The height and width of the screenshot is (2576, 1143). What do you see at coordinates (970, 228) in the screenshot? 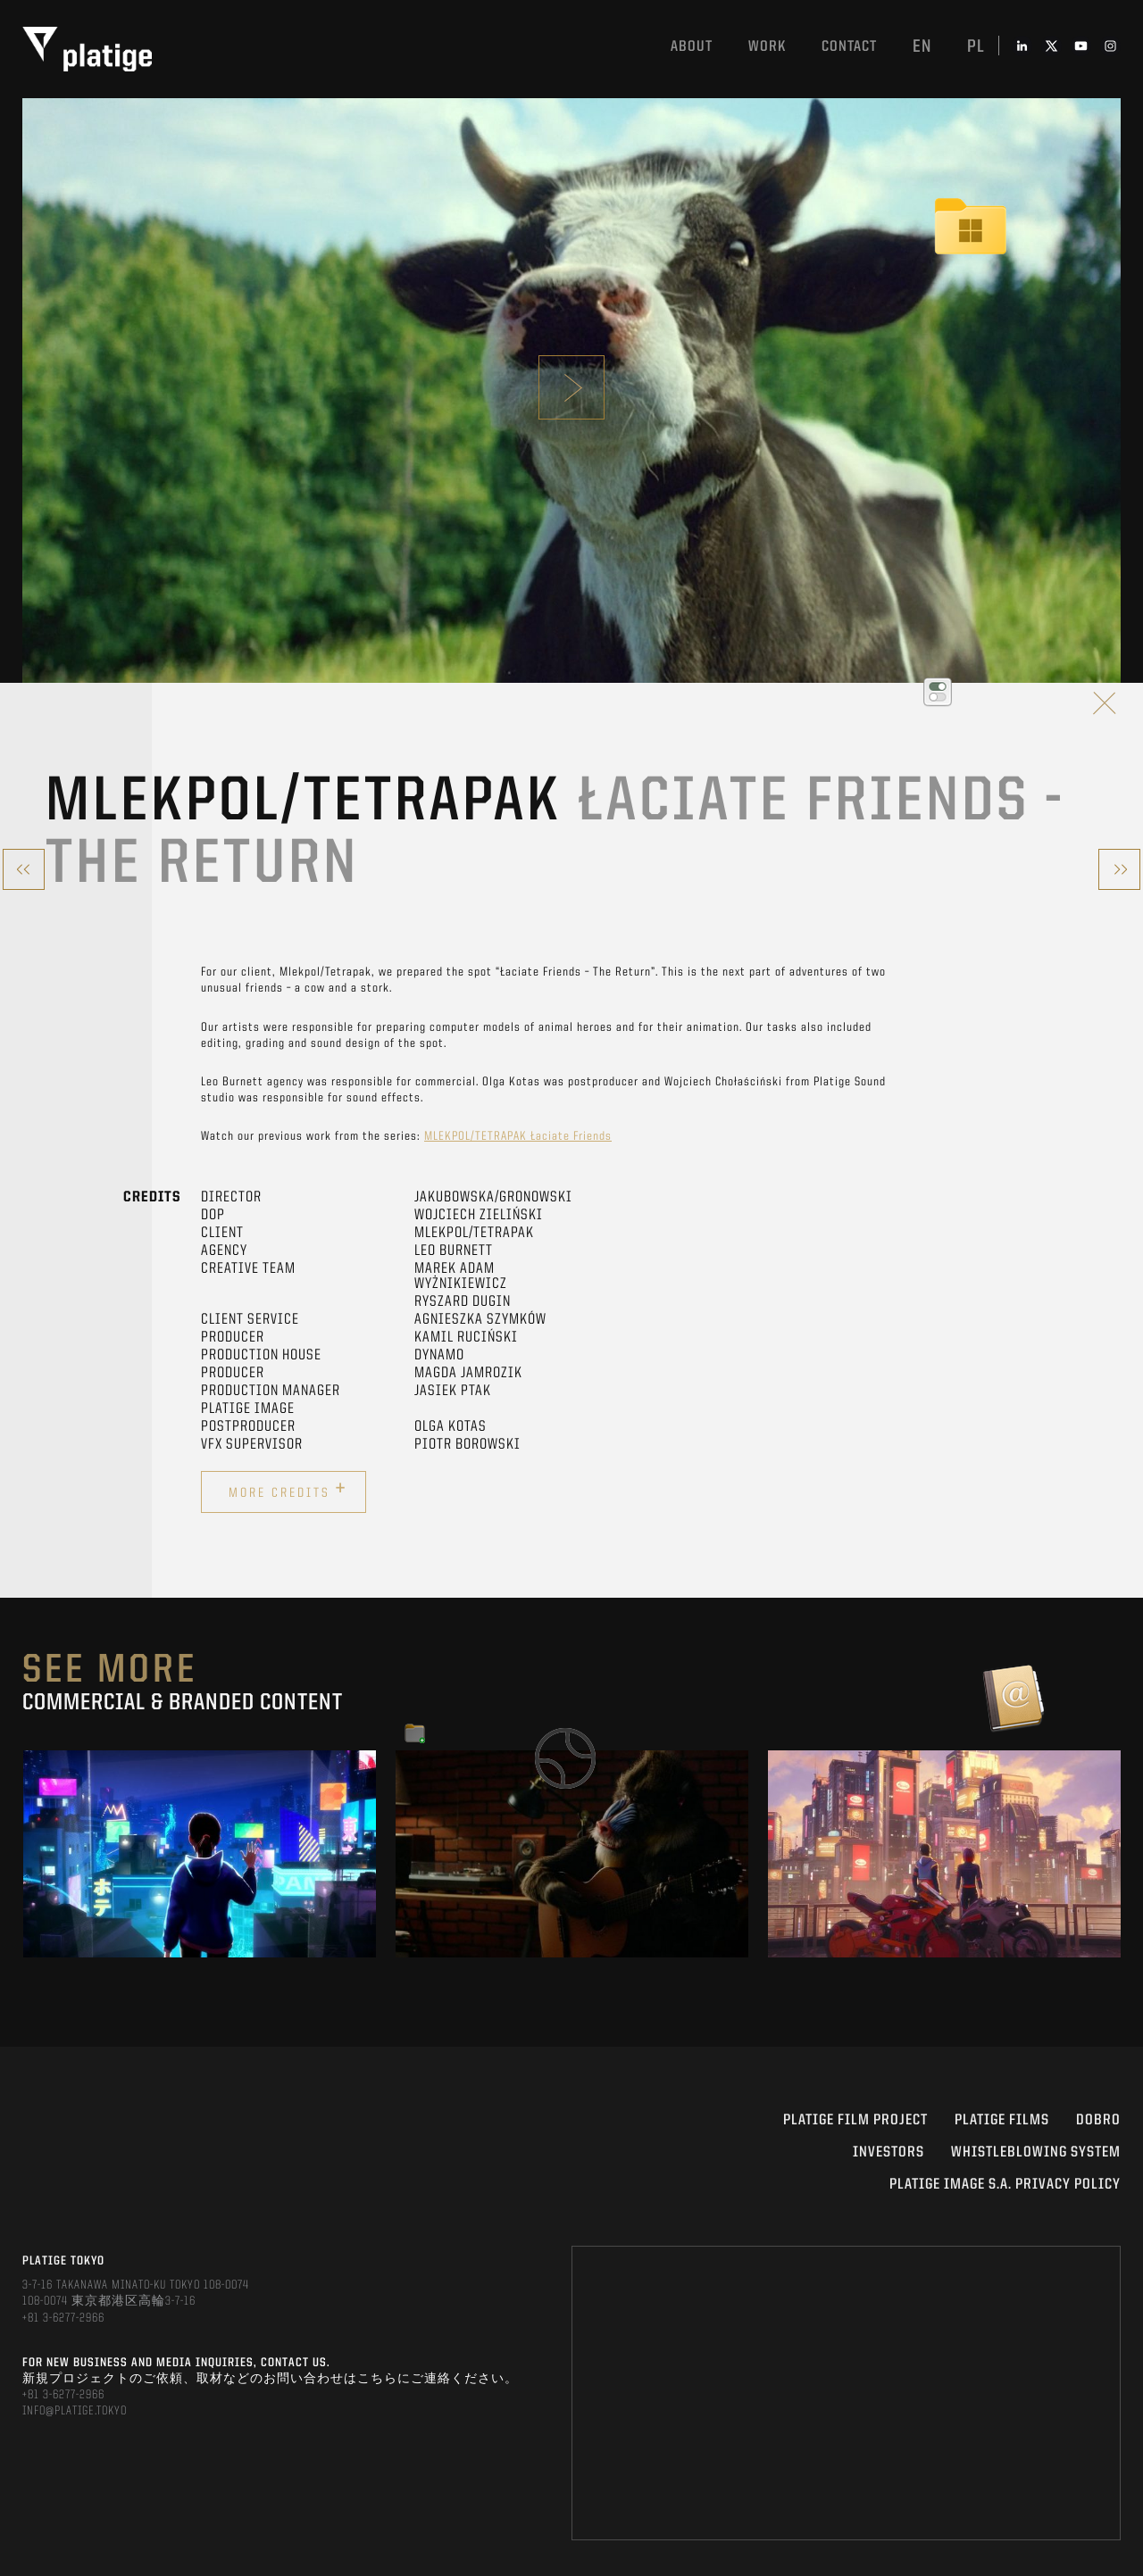
I see `open windows system folder` at bounding box center [970, 228].